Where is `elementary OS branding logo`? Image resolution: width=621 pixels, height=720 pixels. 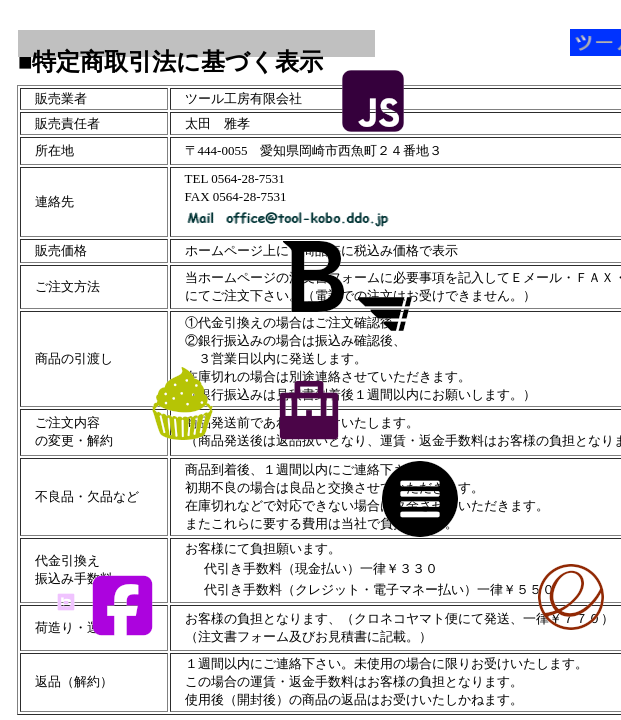 elementary OS branding logo is located at coordinates (571, 597).